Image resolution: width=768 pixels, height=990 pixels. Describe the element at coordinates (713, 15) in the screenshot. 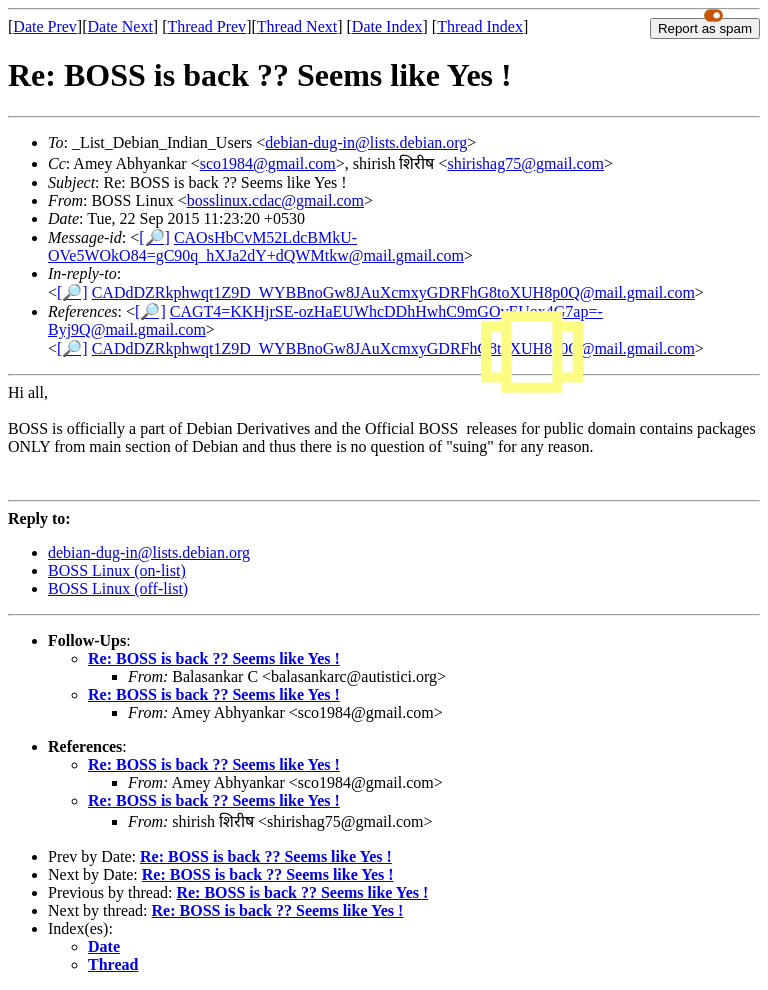

I see `toggle switch in the on/enabled position` at that location.